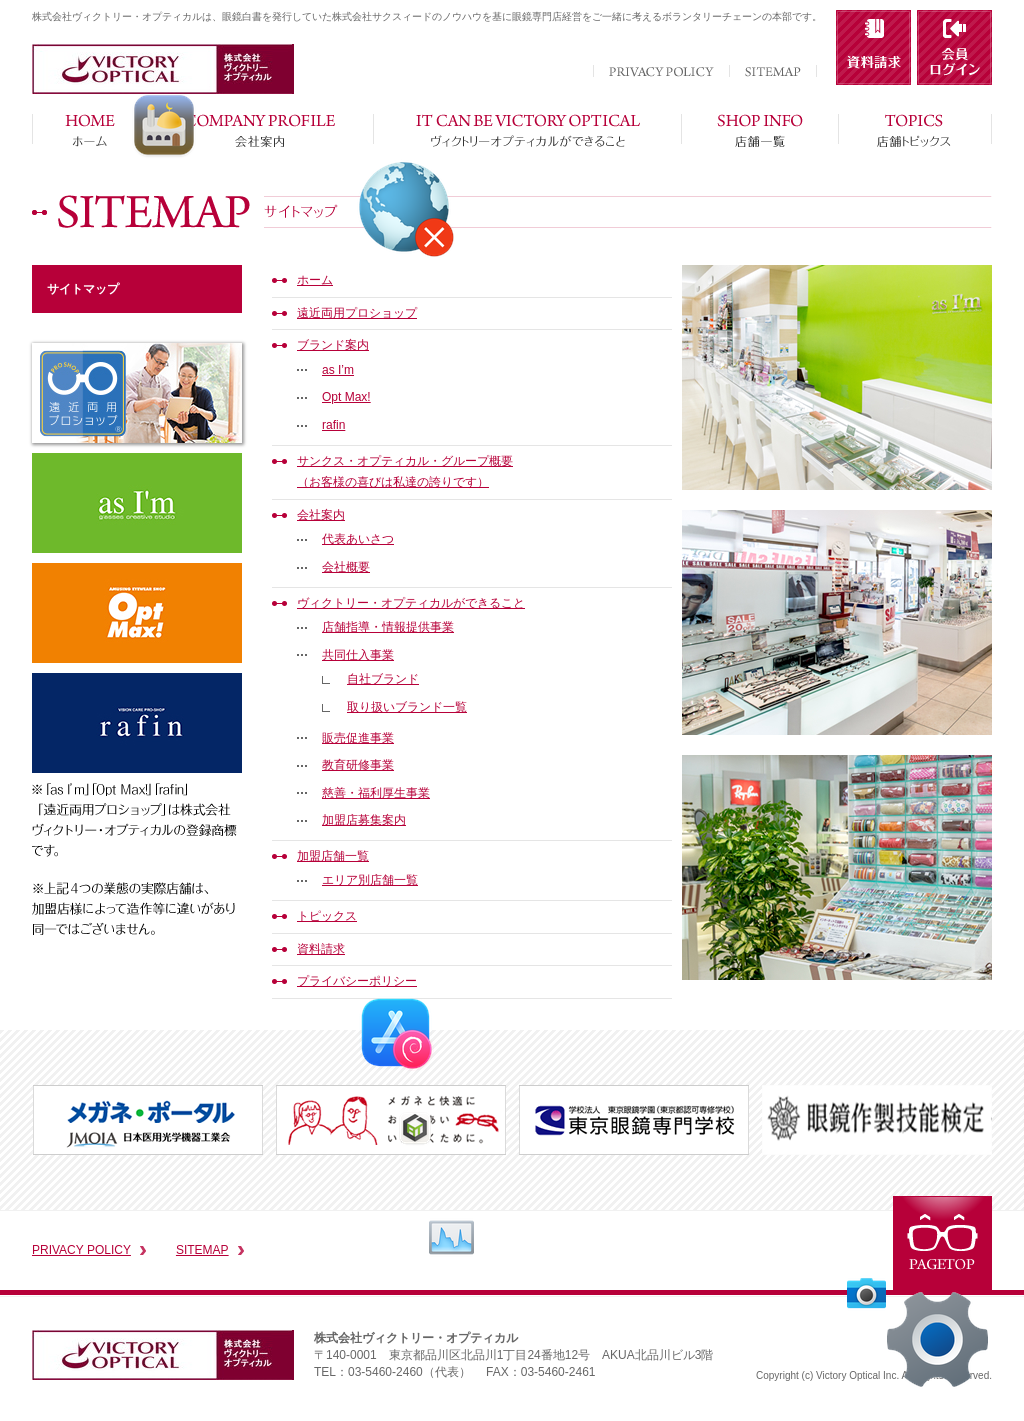 This screenshot has height=1421, width=1024. What do you see at coordinates (164, 125) in the screenshot?
I see `open the vaktisalah islamic prayer times app` at bounding box center [164, 125].